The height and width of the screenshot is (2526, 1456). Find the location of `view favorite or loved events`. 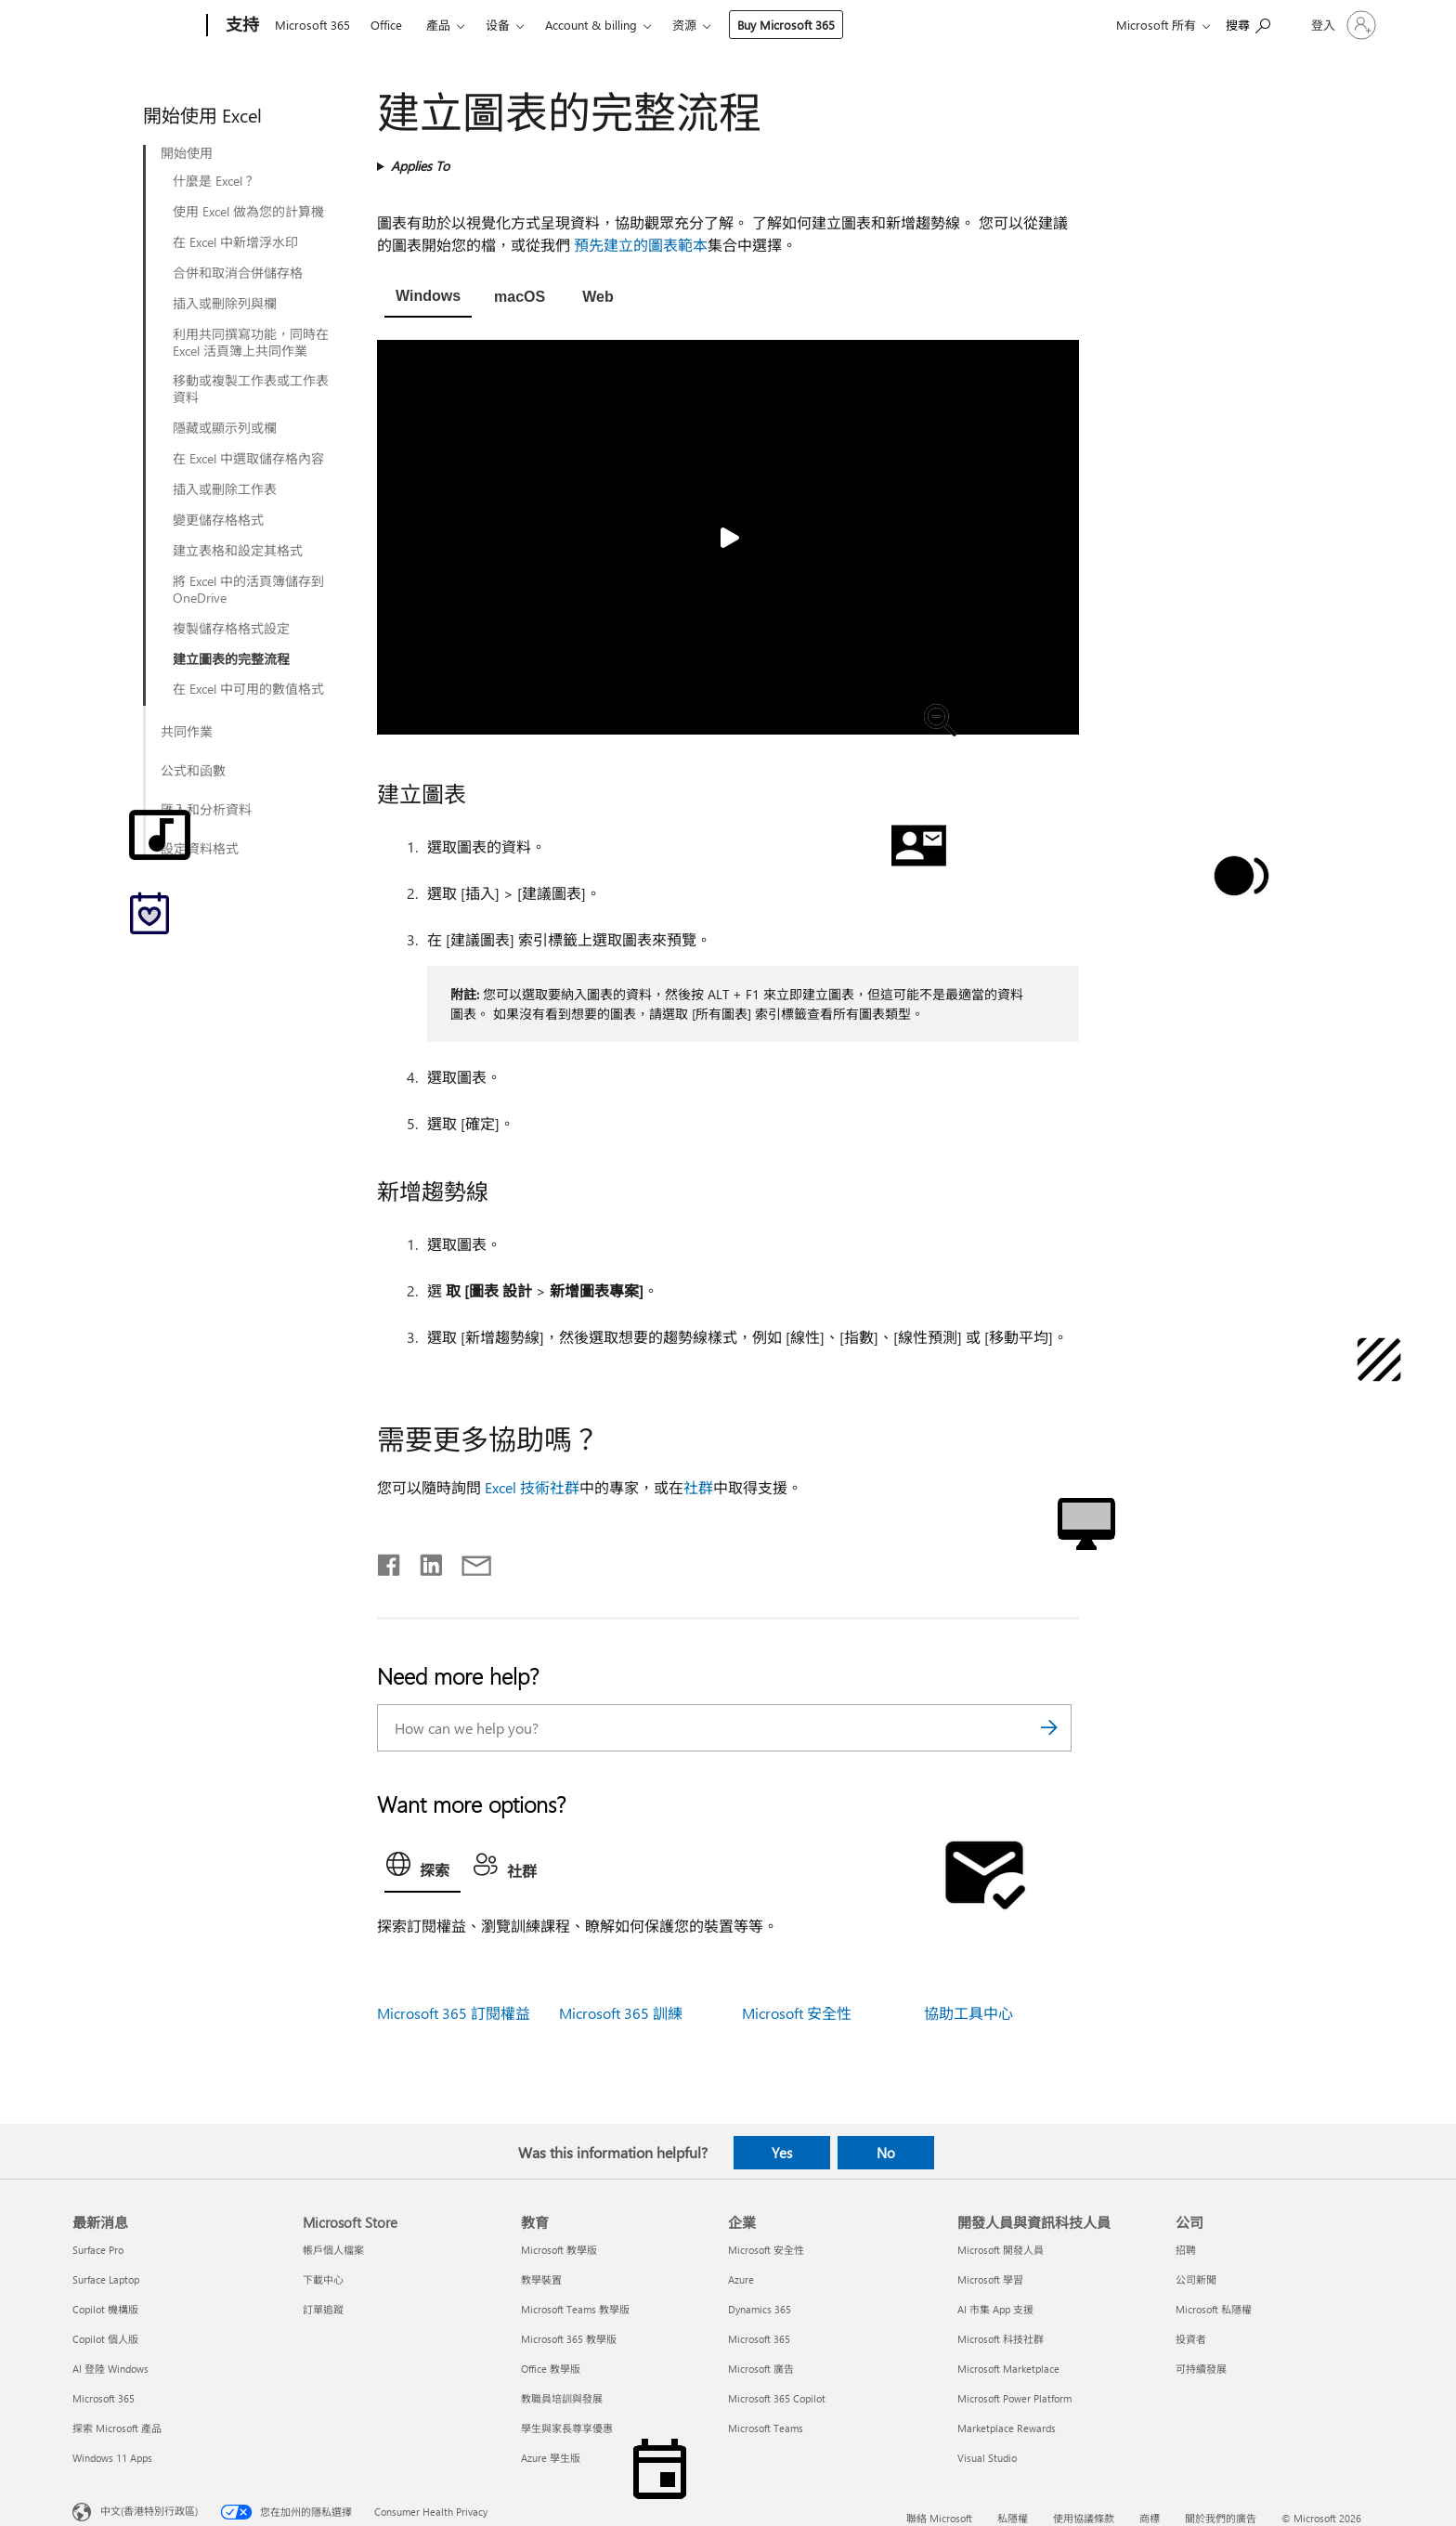

view favorite or loved events is located at coordinates (150, 915).